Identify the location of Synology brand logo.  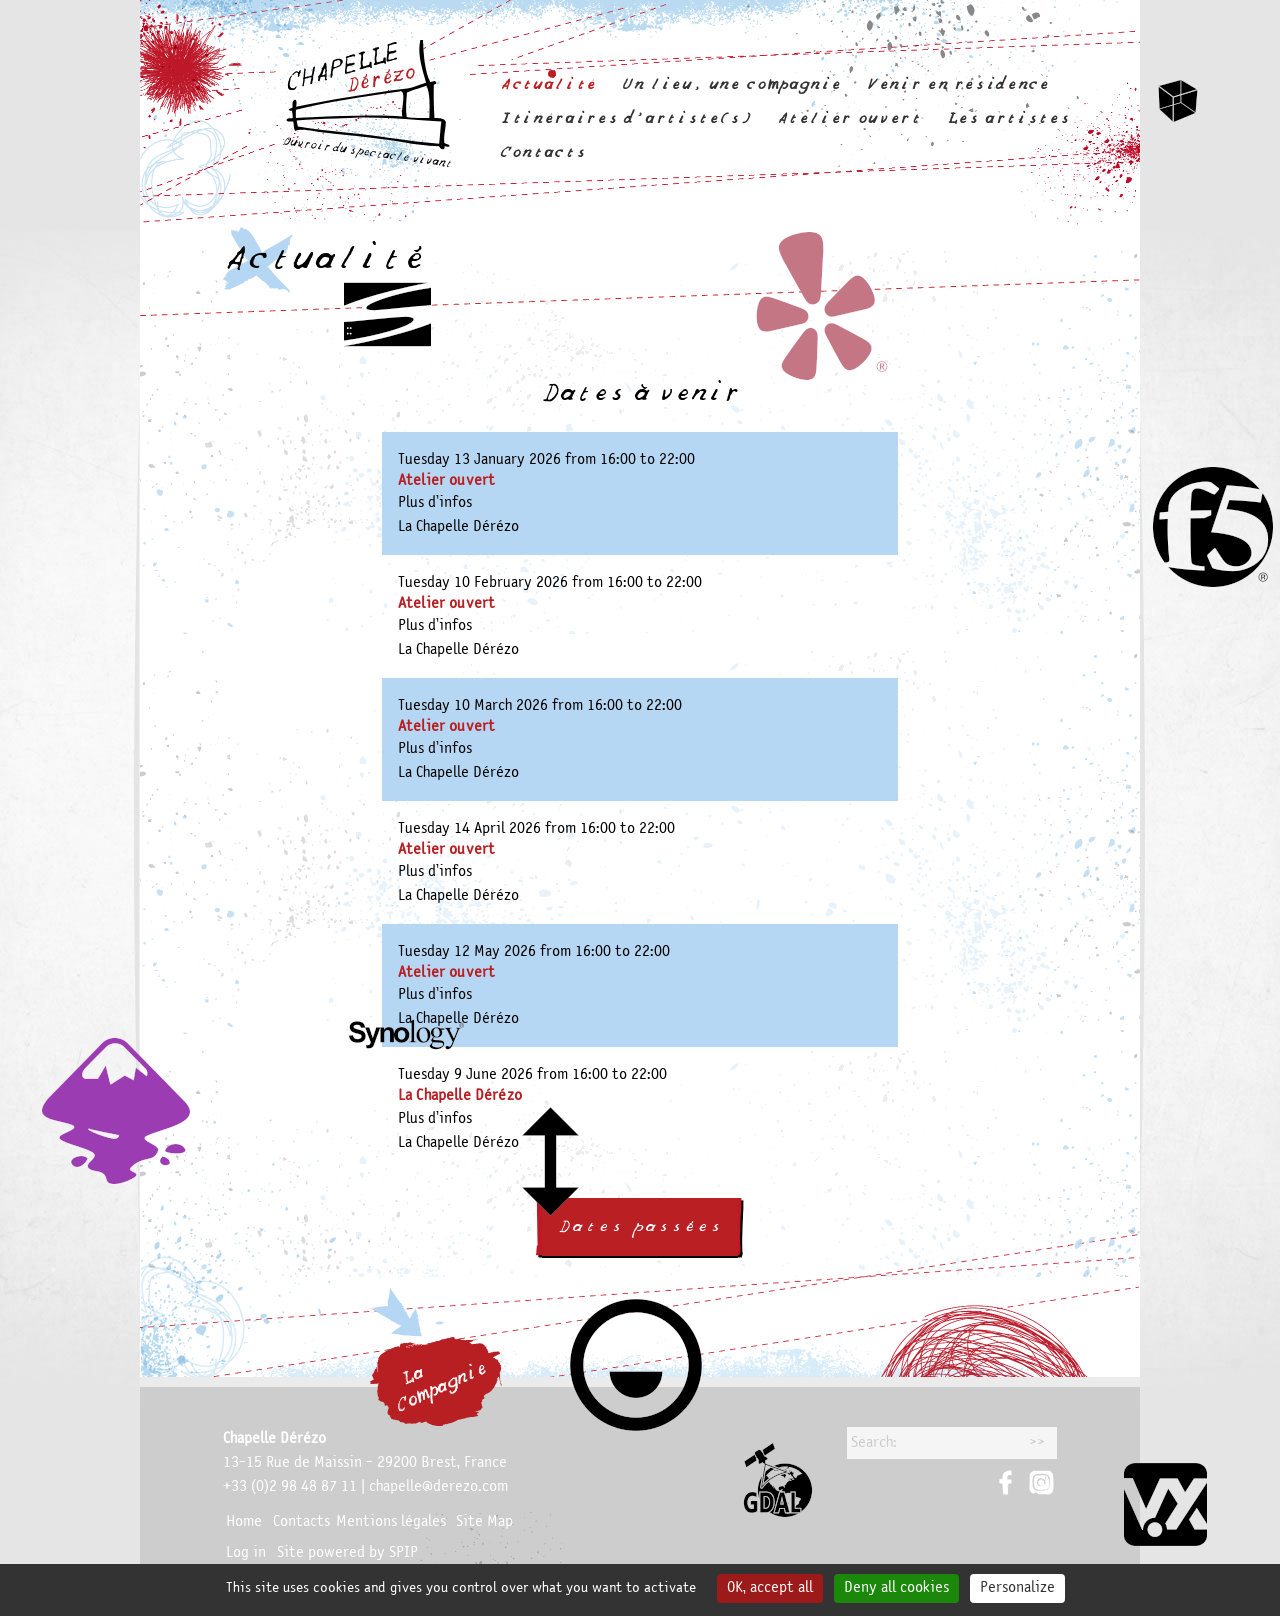
(406, 1034).